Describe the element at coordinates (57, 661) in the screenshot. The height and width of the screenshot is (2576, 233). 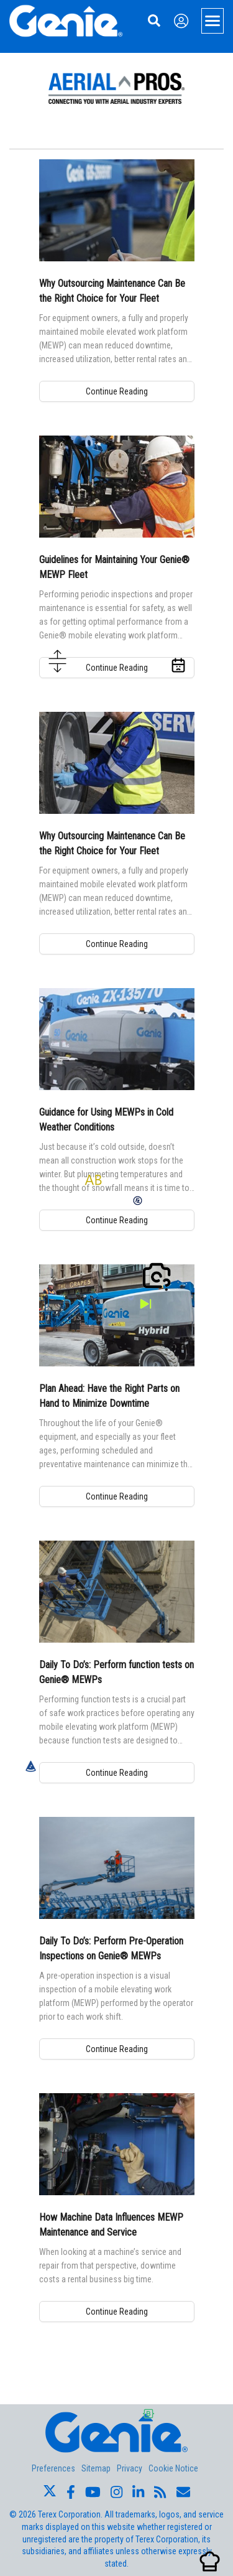
I see `split view vertically` at that location.